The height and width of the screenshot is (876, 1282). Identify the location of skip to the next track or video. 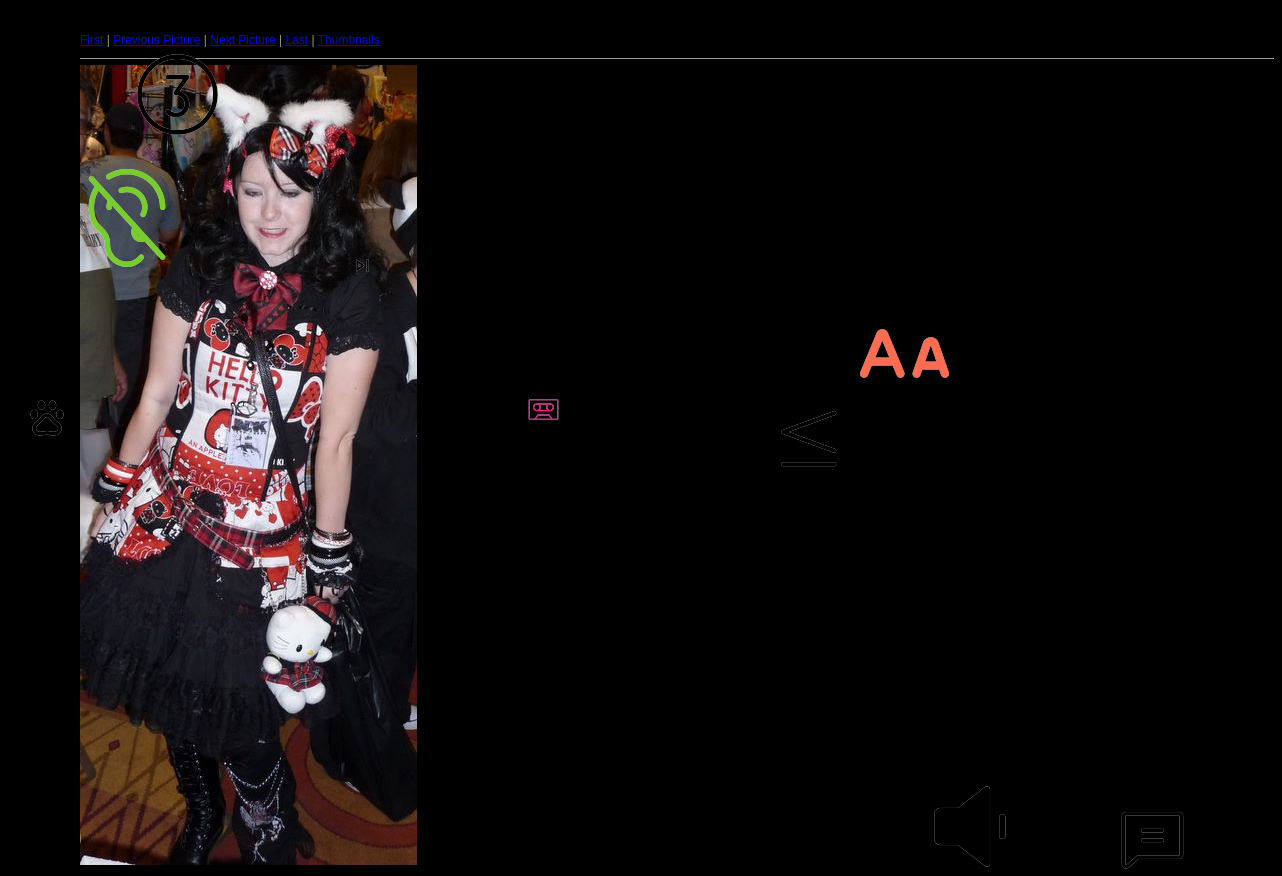
(362, 265).